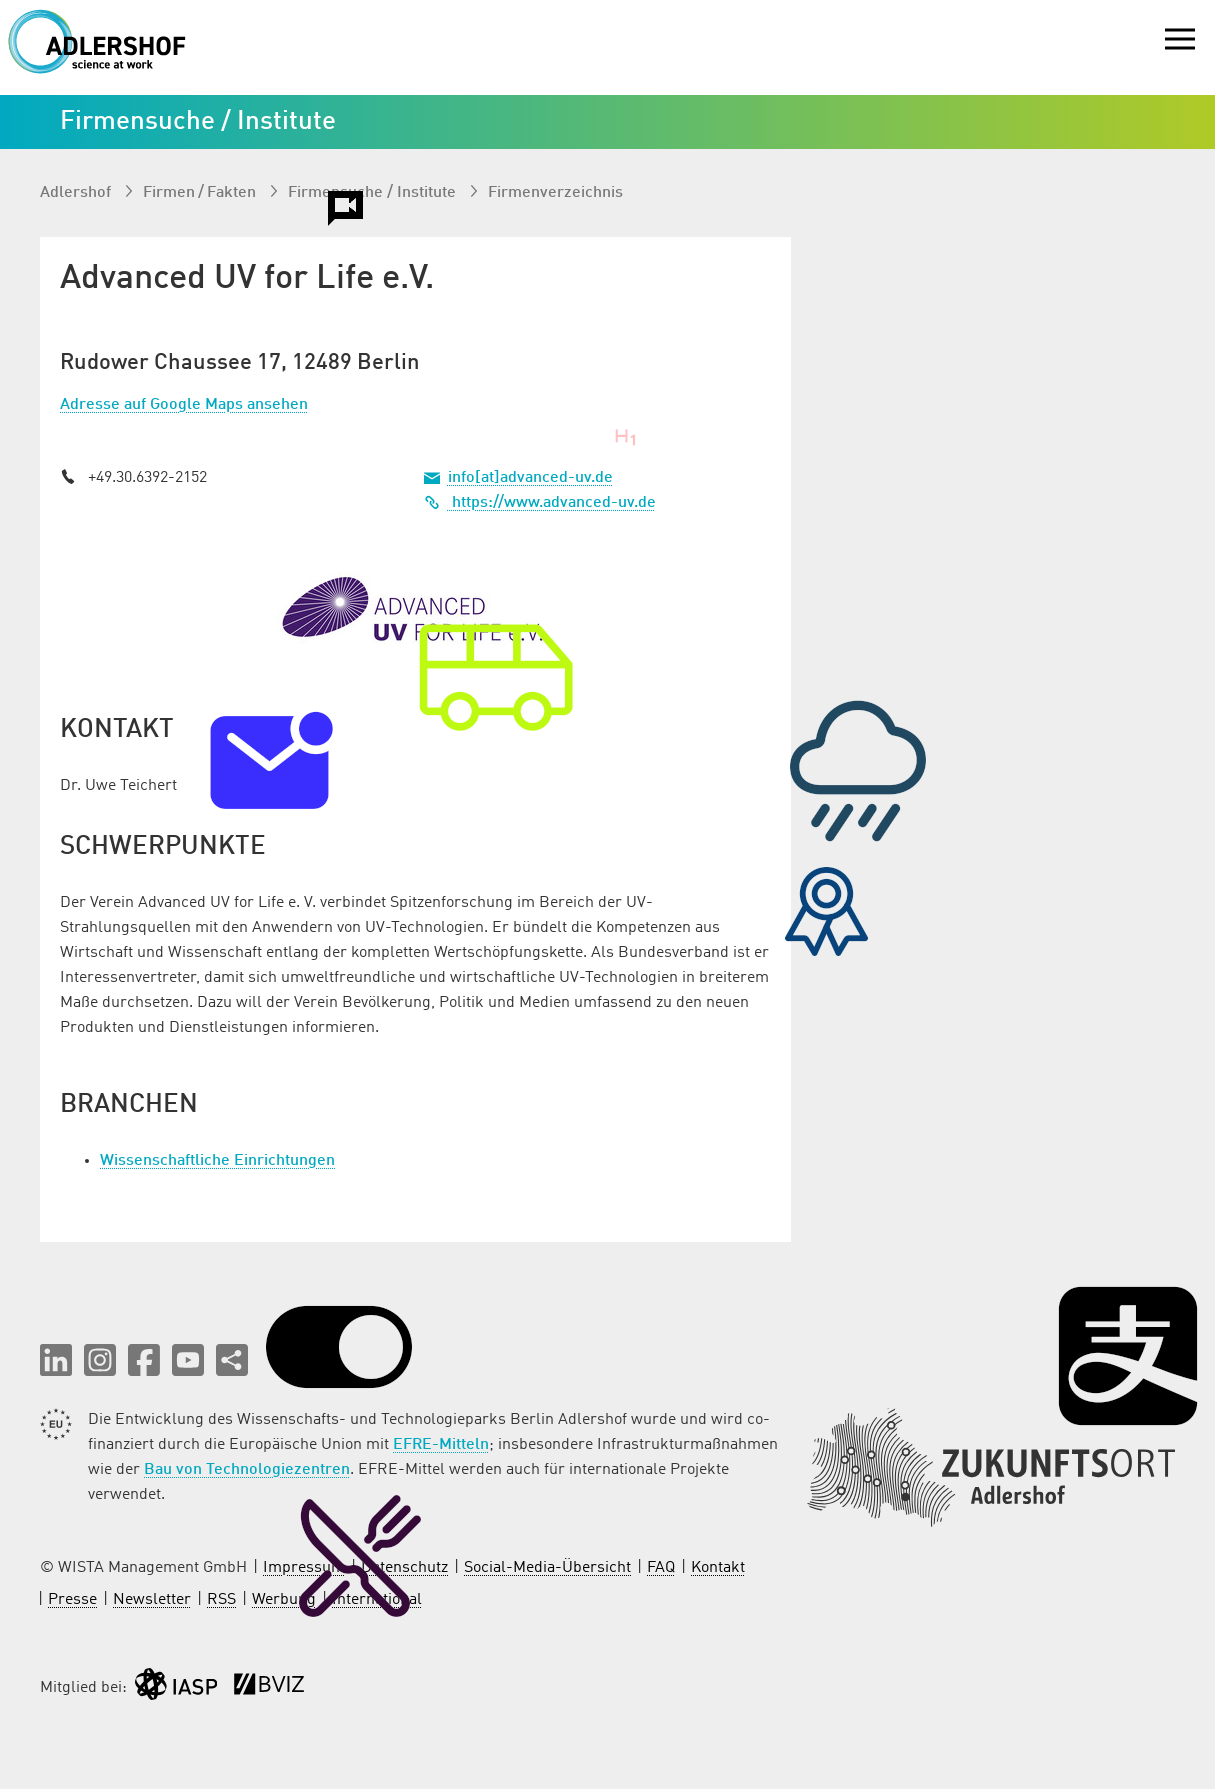  Describe the element at coordinates (269, 762) in the screenshot. I see `indicates new unread email` at that location.